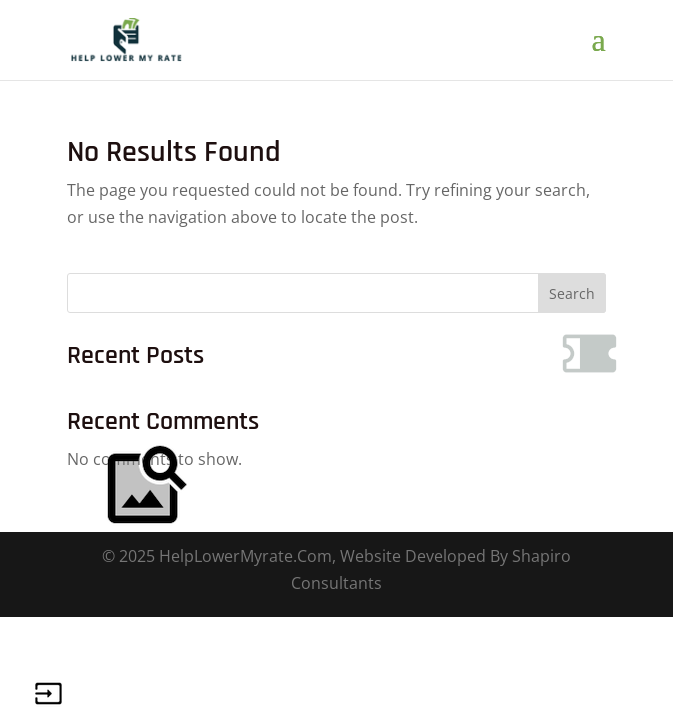 This screenshot has width=673, height=720. I want to click on input or import data into the current view, so click(48, 693).